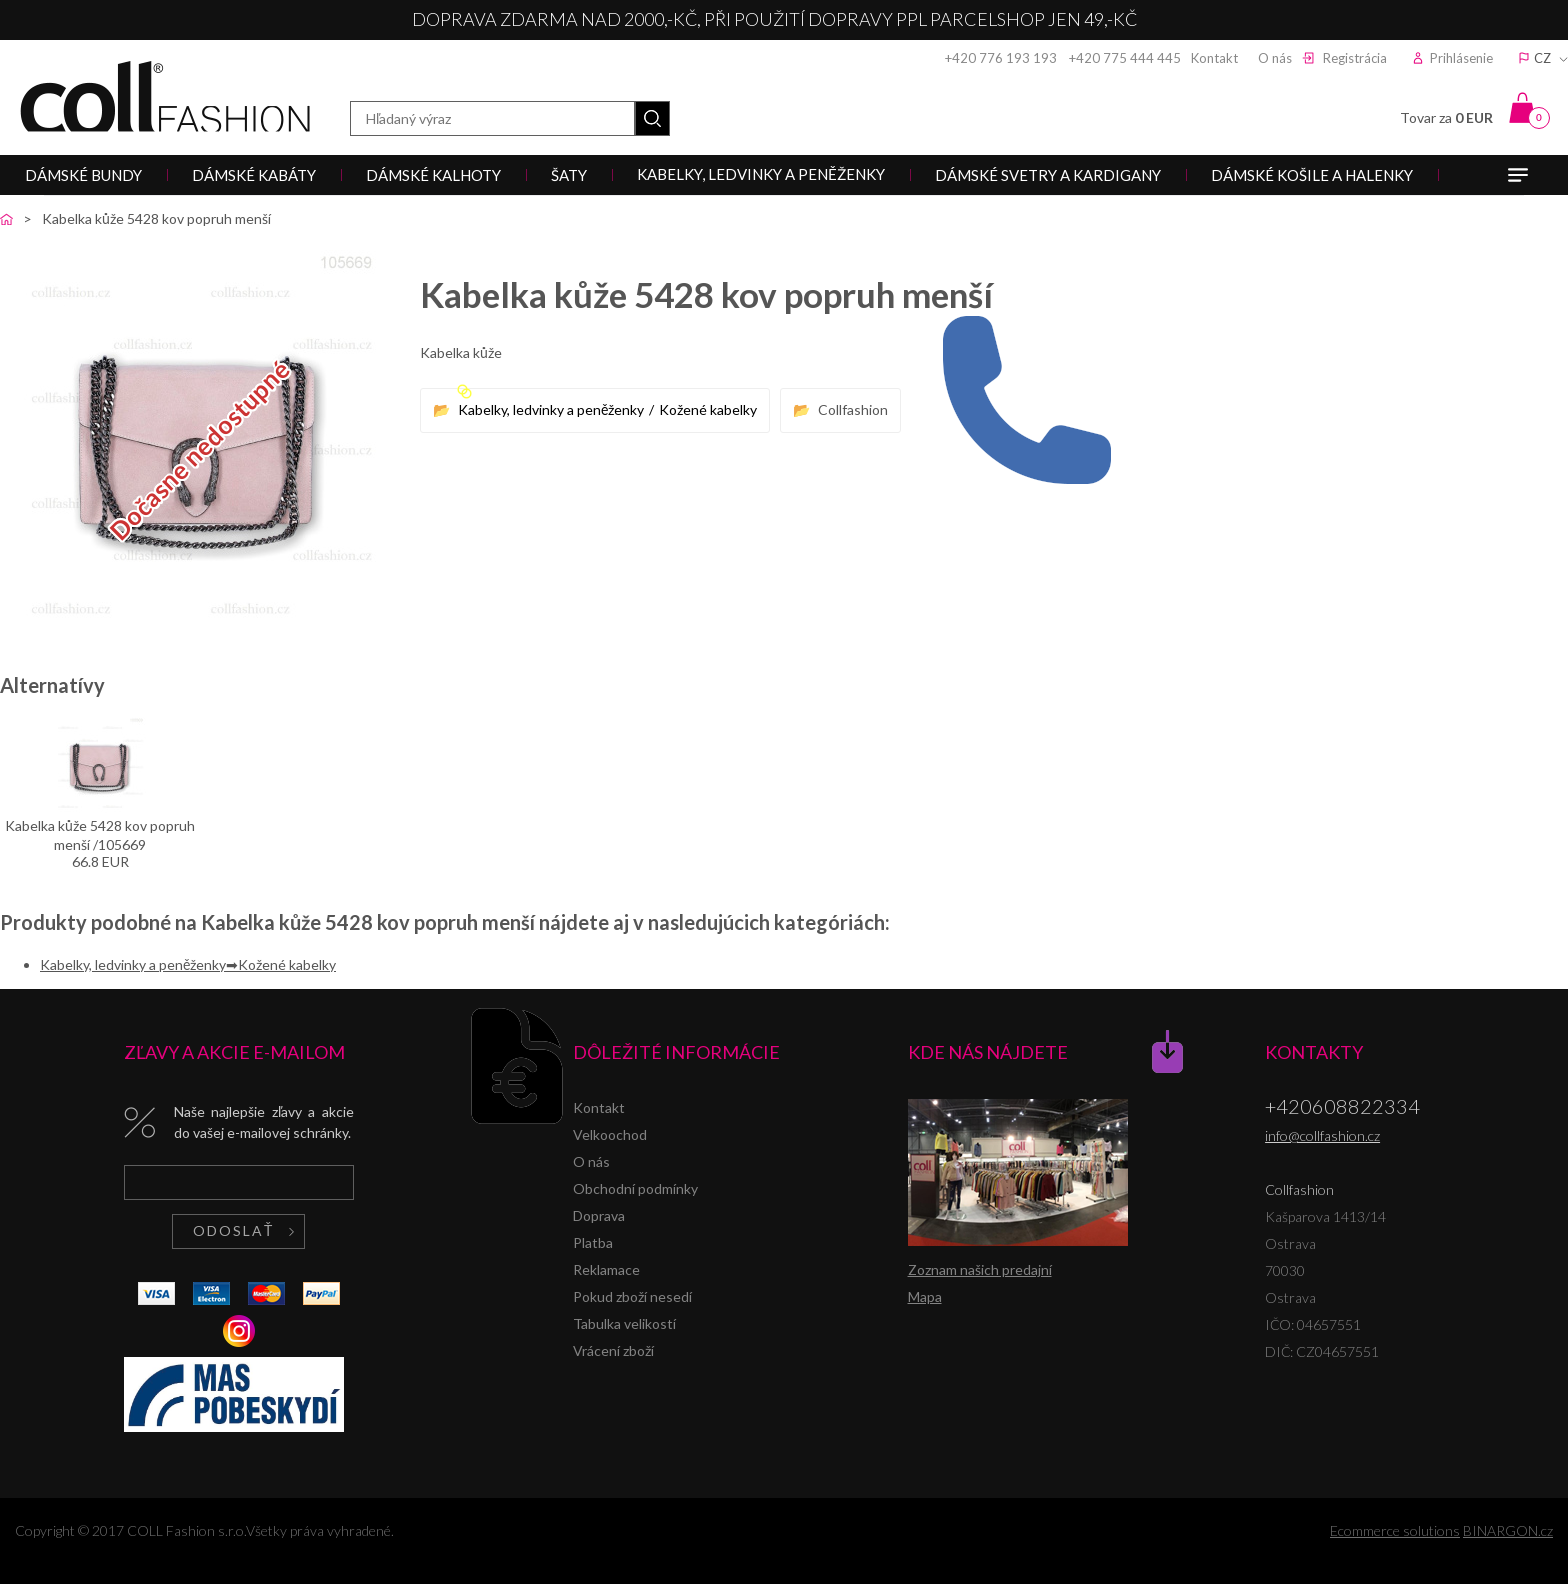  I want to click on view euro currency document, so click(517, 1066).